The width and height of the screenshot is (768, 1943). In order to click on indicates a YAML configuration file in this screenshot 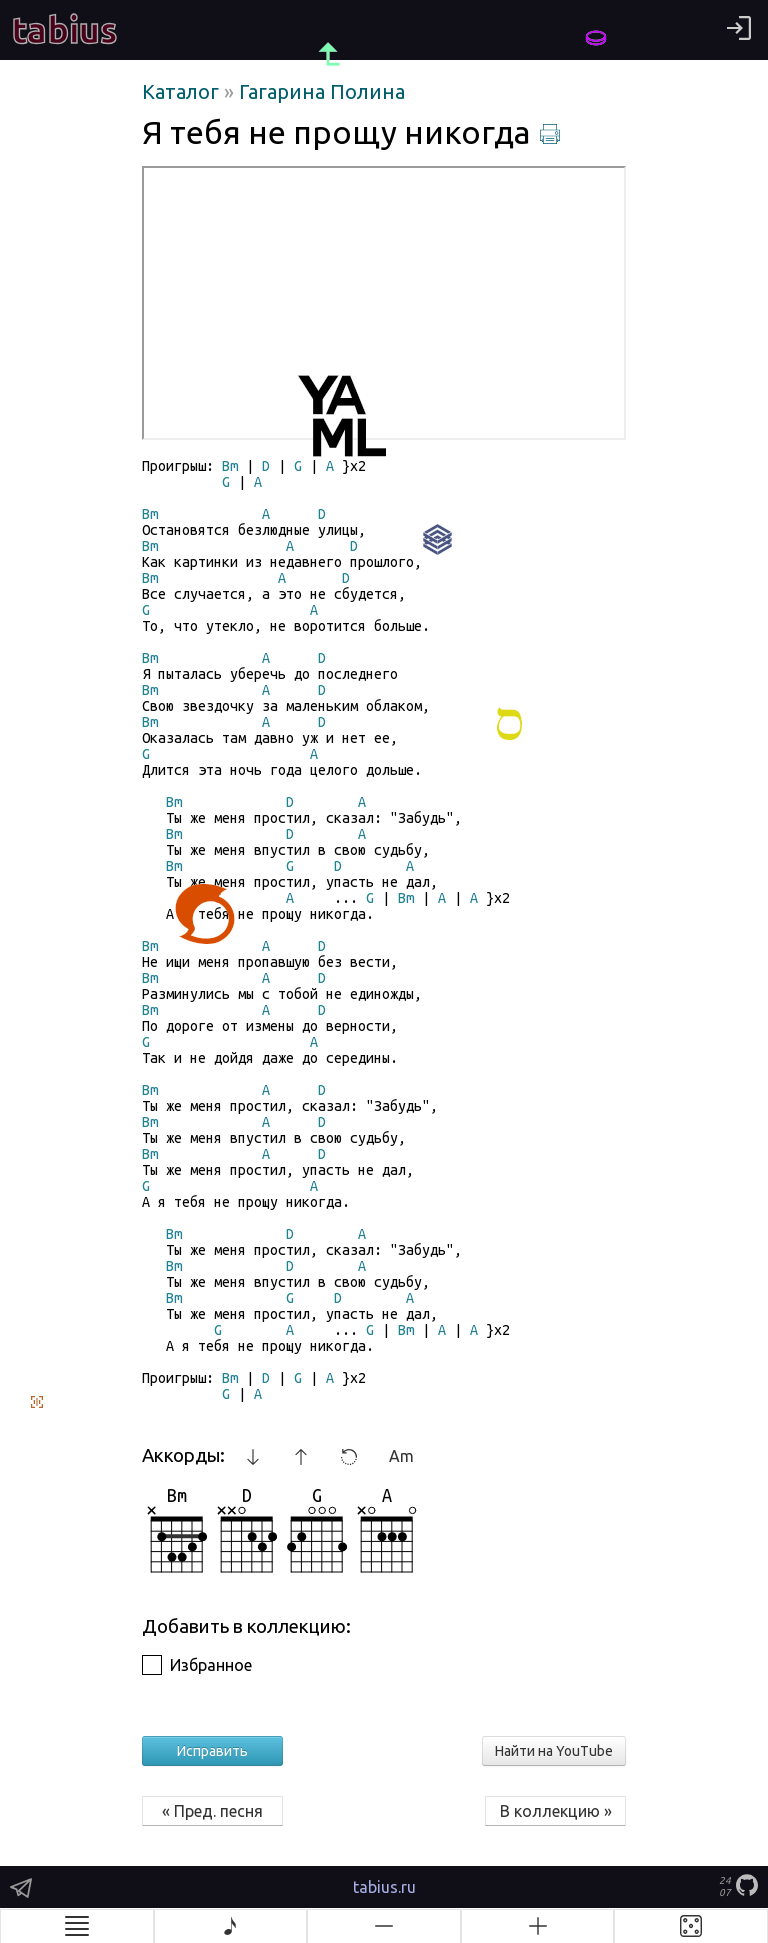, I will do `click(342, 416)`.